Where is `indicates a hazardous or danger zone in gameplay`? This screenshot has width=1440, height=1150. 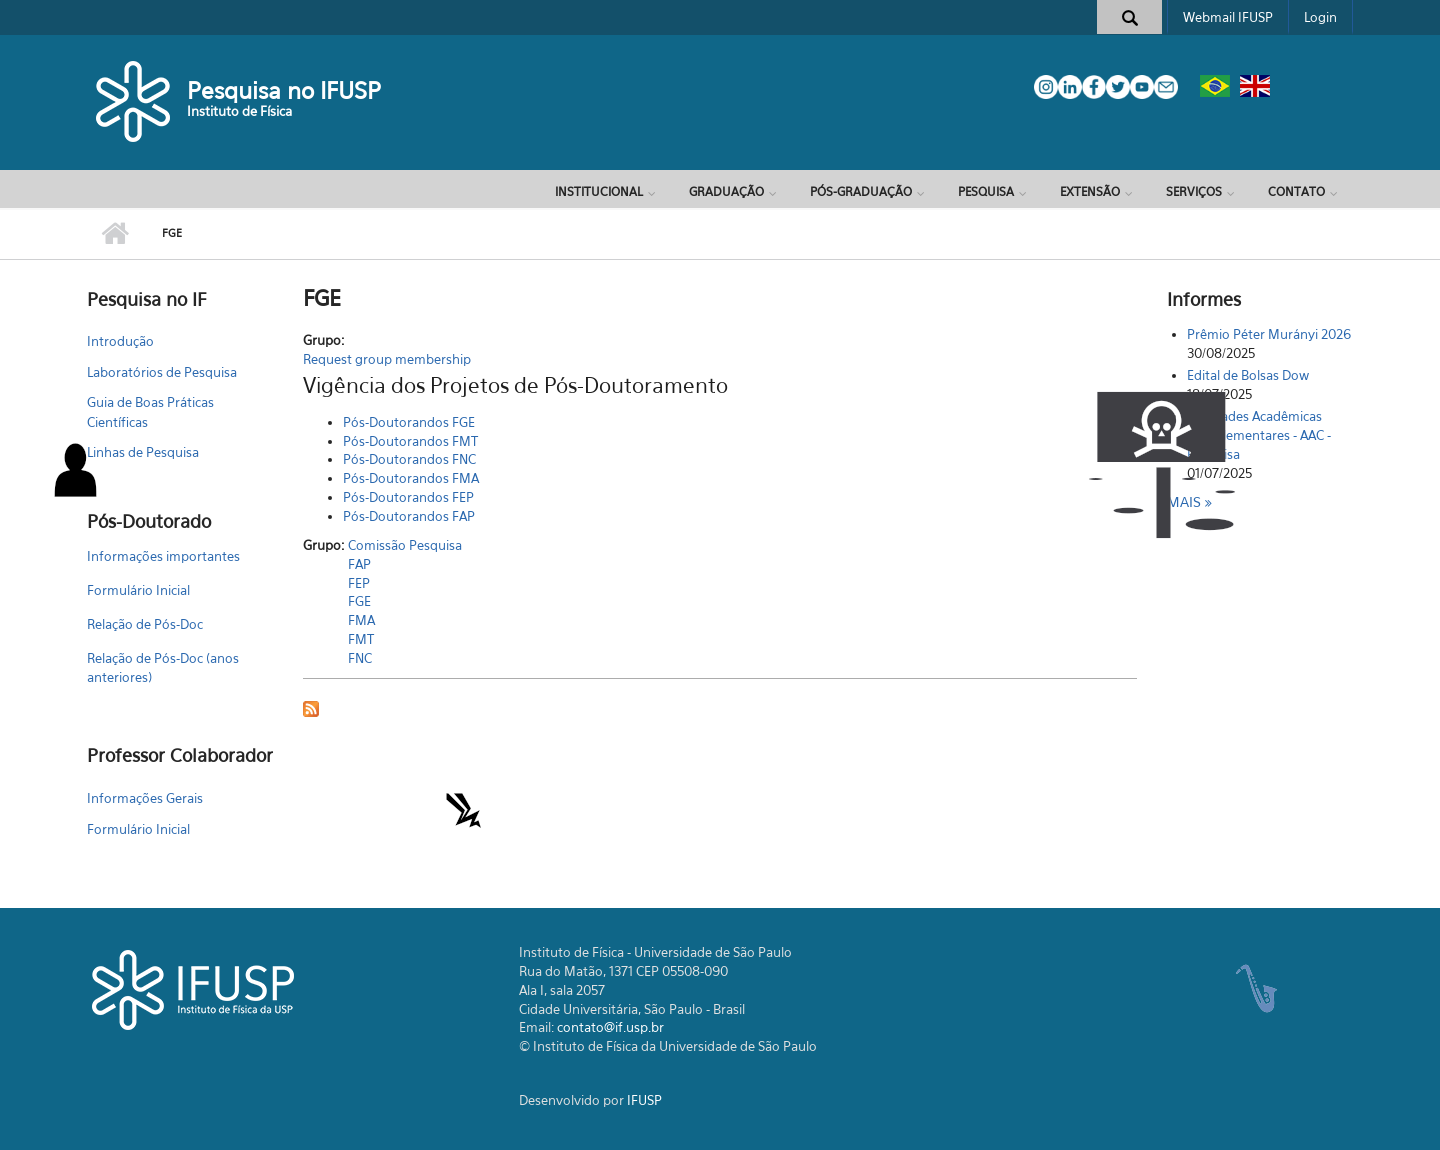 indicates a hazardous or danger zone in gameplay is located at coordinates (1162, 465).